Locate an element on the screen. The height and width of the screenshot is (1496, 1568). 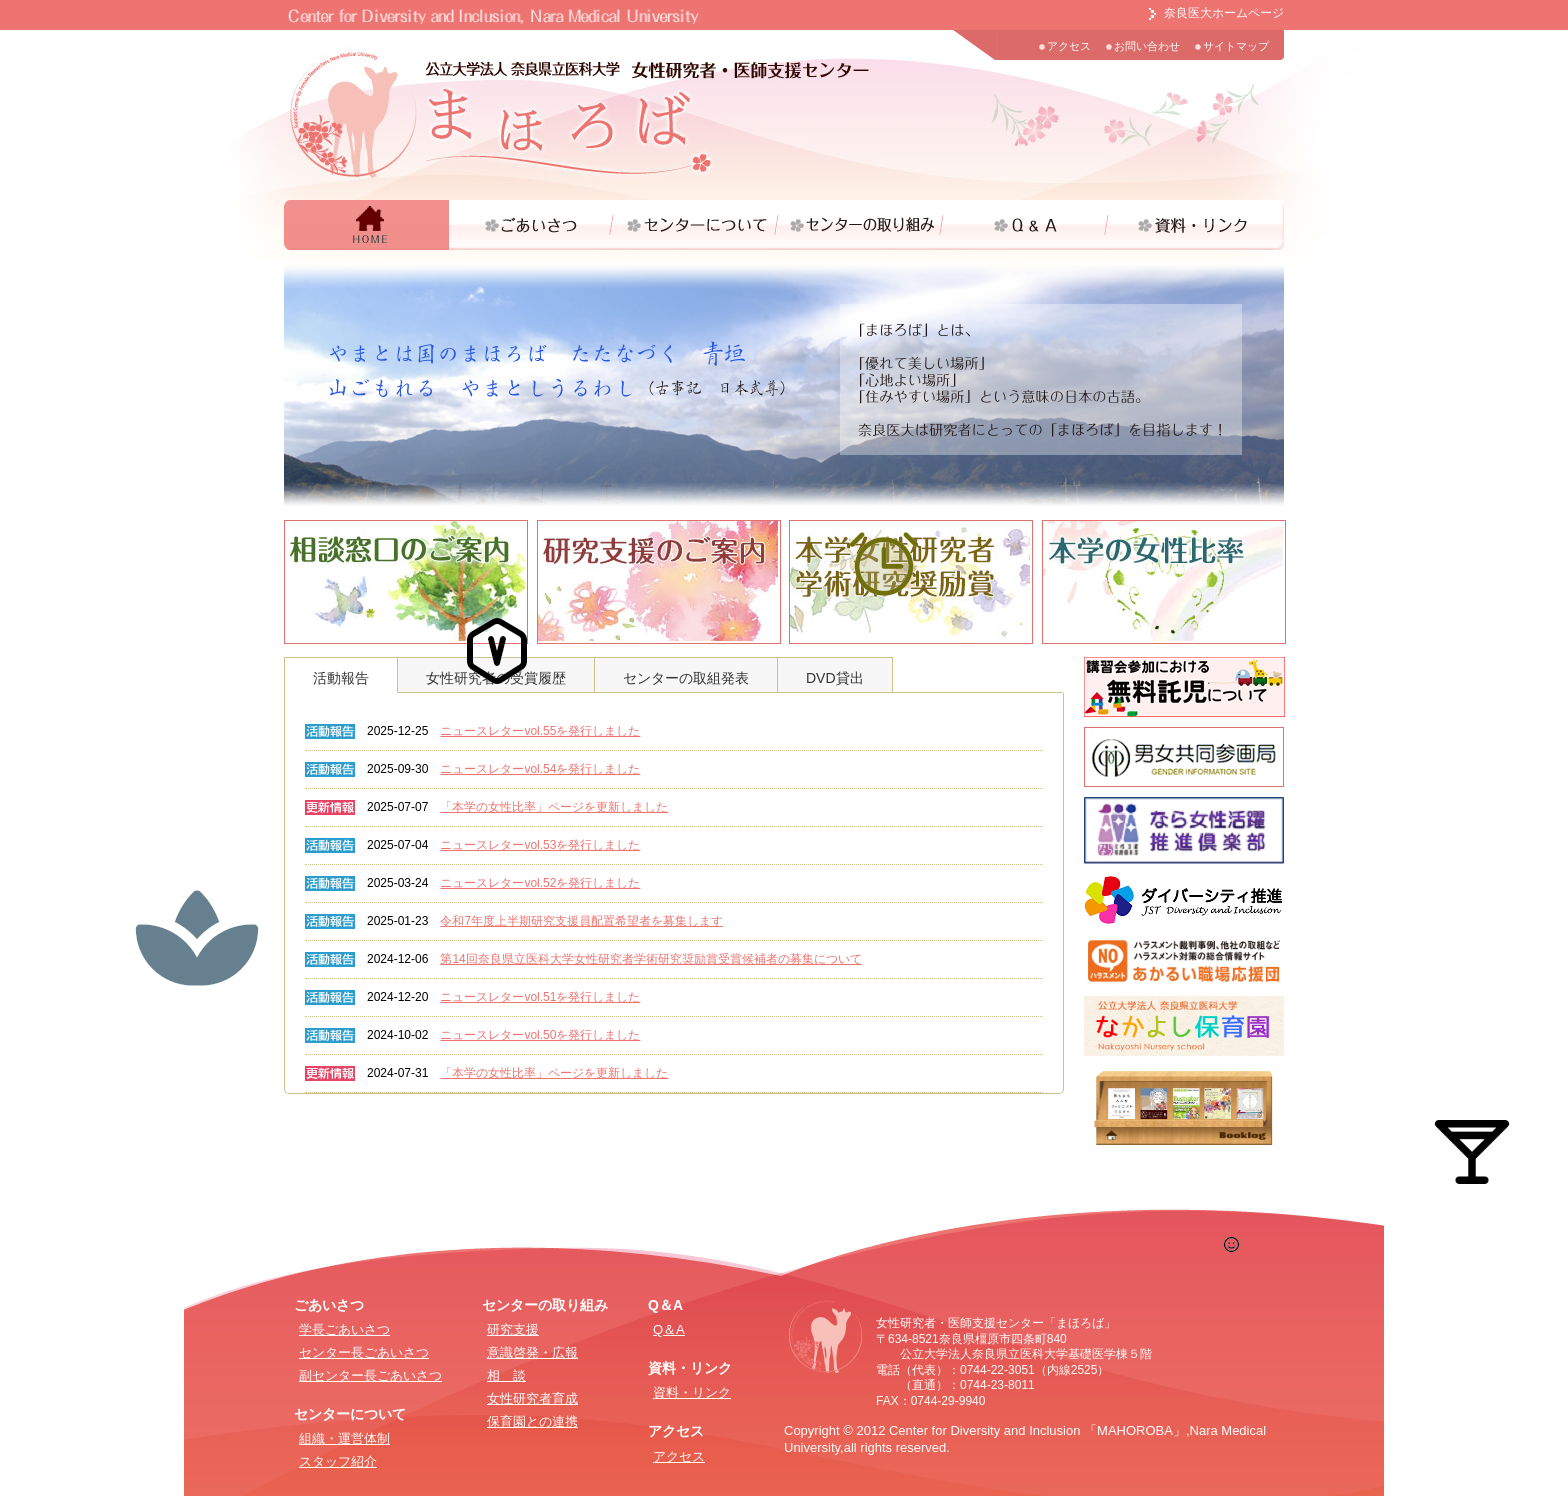
set an alarm or timer is located at coordinates (884, 564).